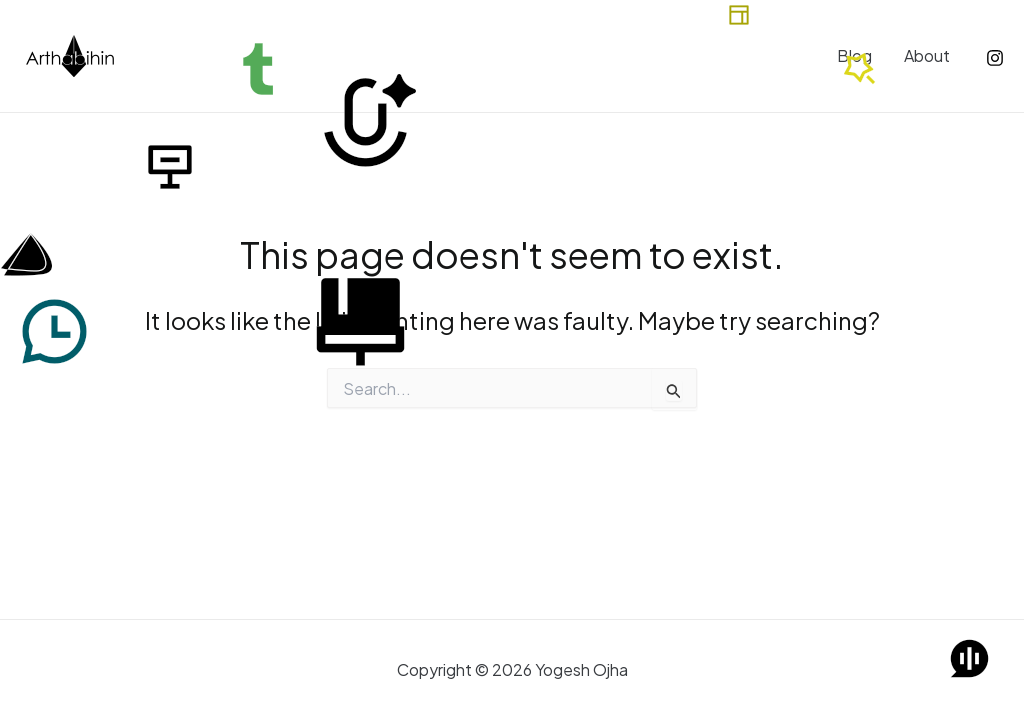 Image resolution: width=1024 pixels, height=720 pixels. What do you see at coordinates (969, 658) in the screenshot?
I see `start a voice chat or audio message` at bounding box center [969, 658].